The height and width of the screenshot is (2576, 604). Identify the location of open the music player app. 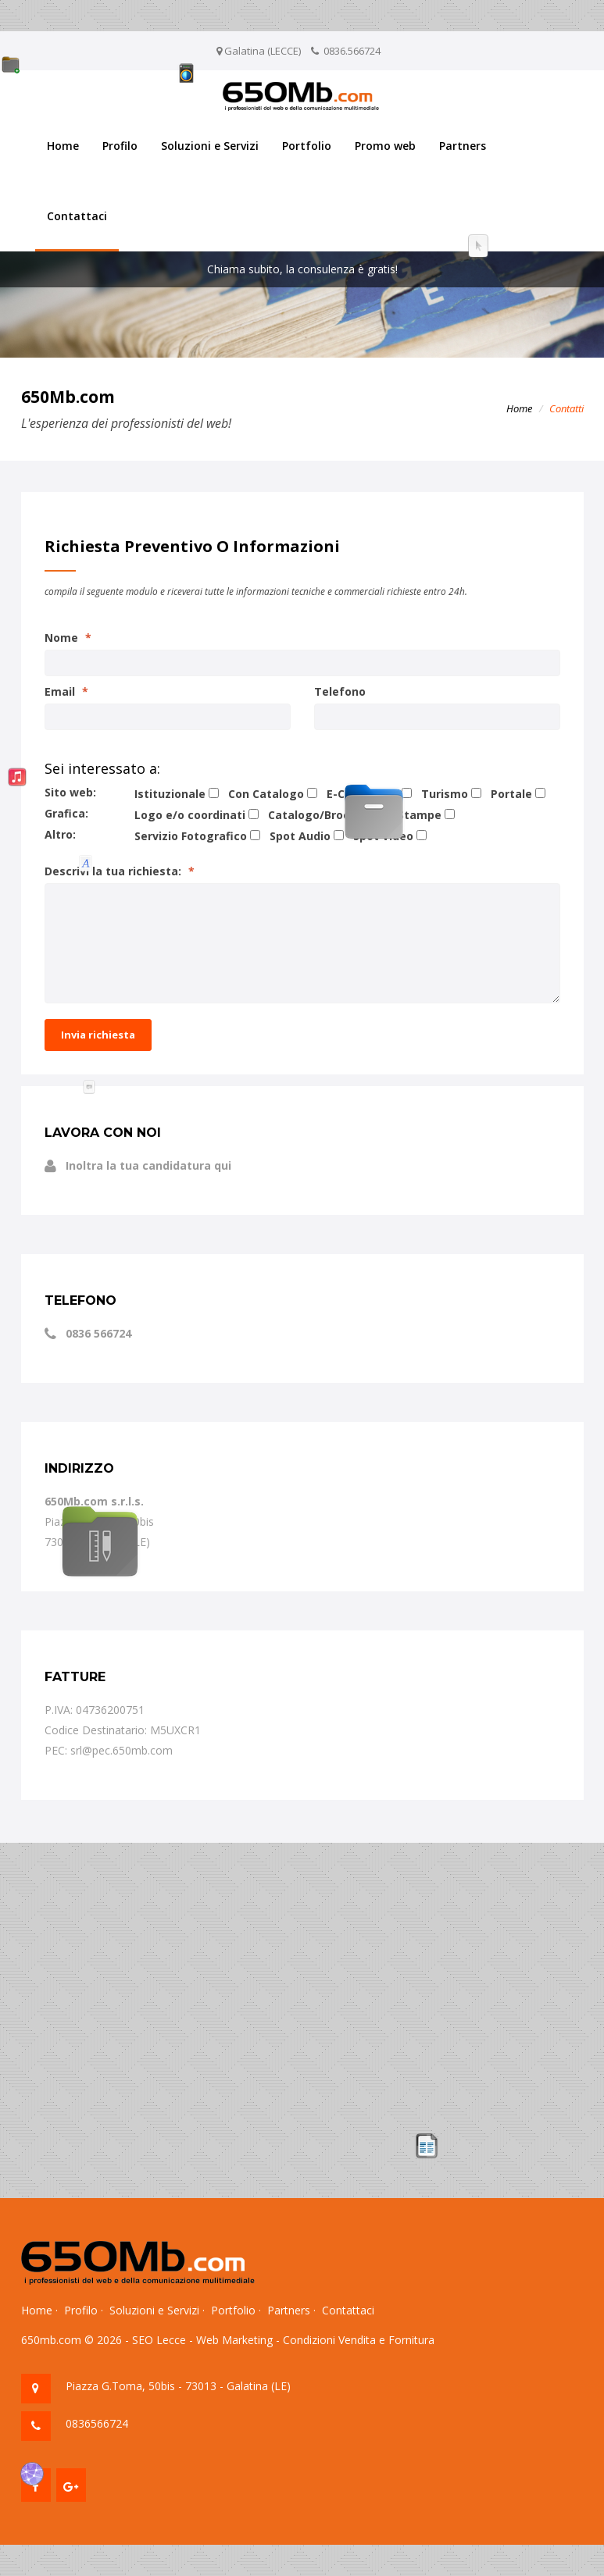
(17, 777).